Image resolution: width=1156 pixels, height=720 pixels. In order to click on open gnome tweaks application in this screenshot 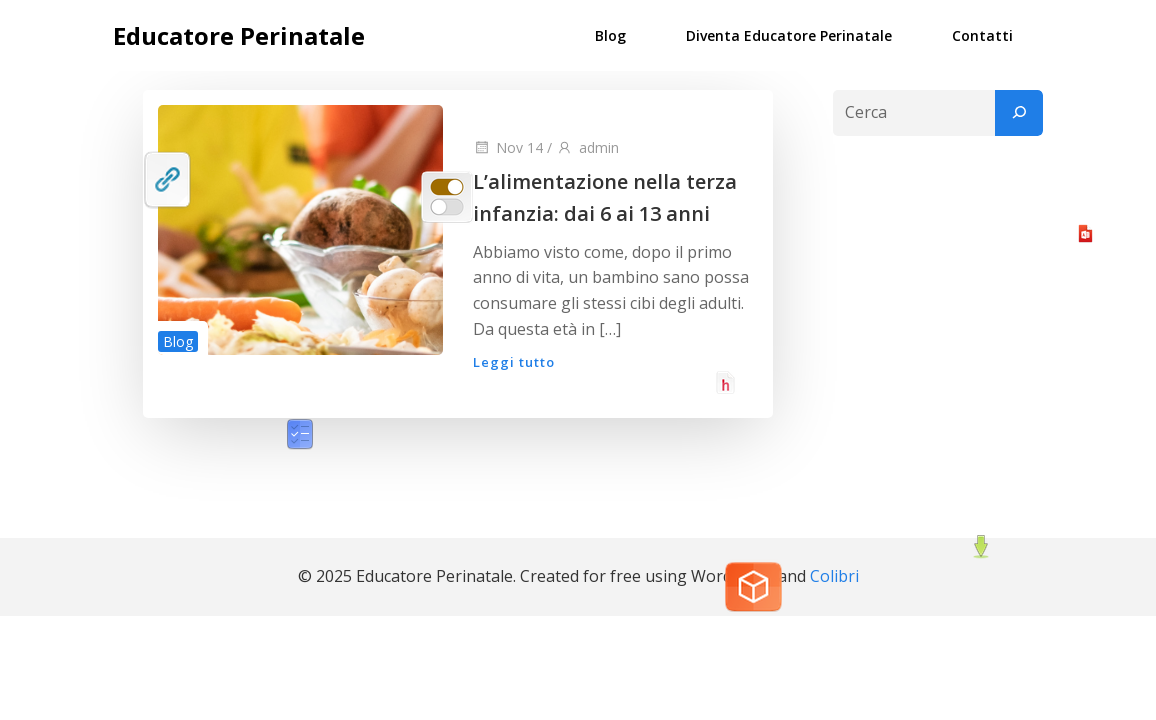, I will do `click(447, 197)`.